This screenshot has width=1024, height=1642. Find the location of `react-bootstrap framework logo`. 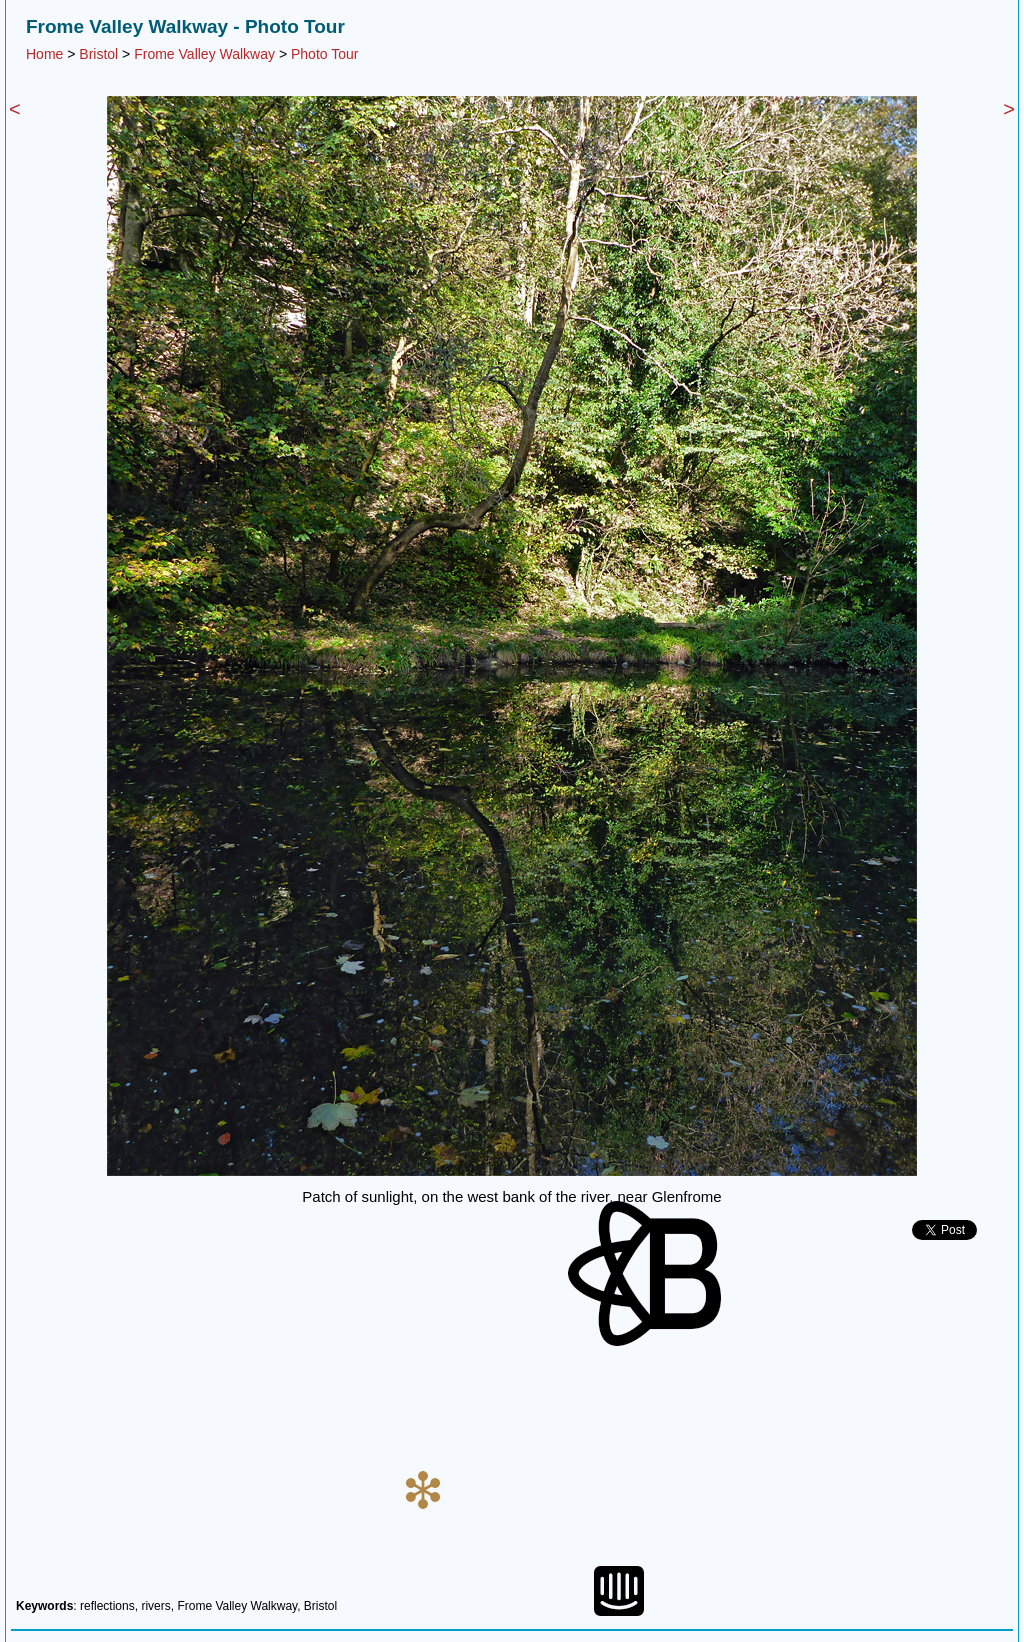

react-bootstrap framework logo is located at coordinates (644, 1273).